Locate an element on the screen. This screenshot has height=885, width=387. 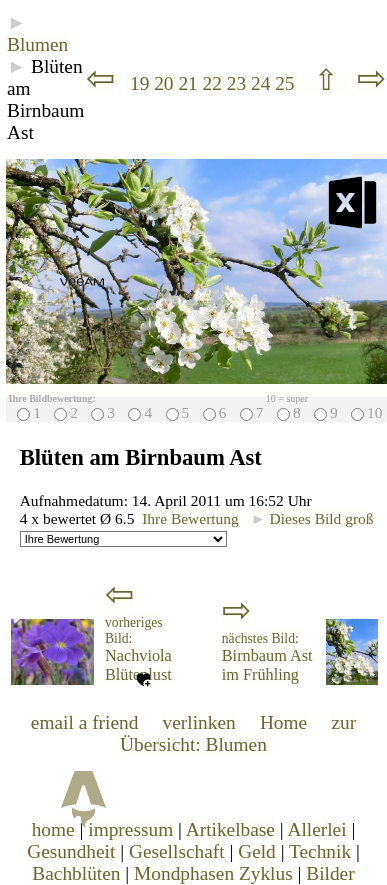
astro web framework logo is located at coordinates (83, 799).